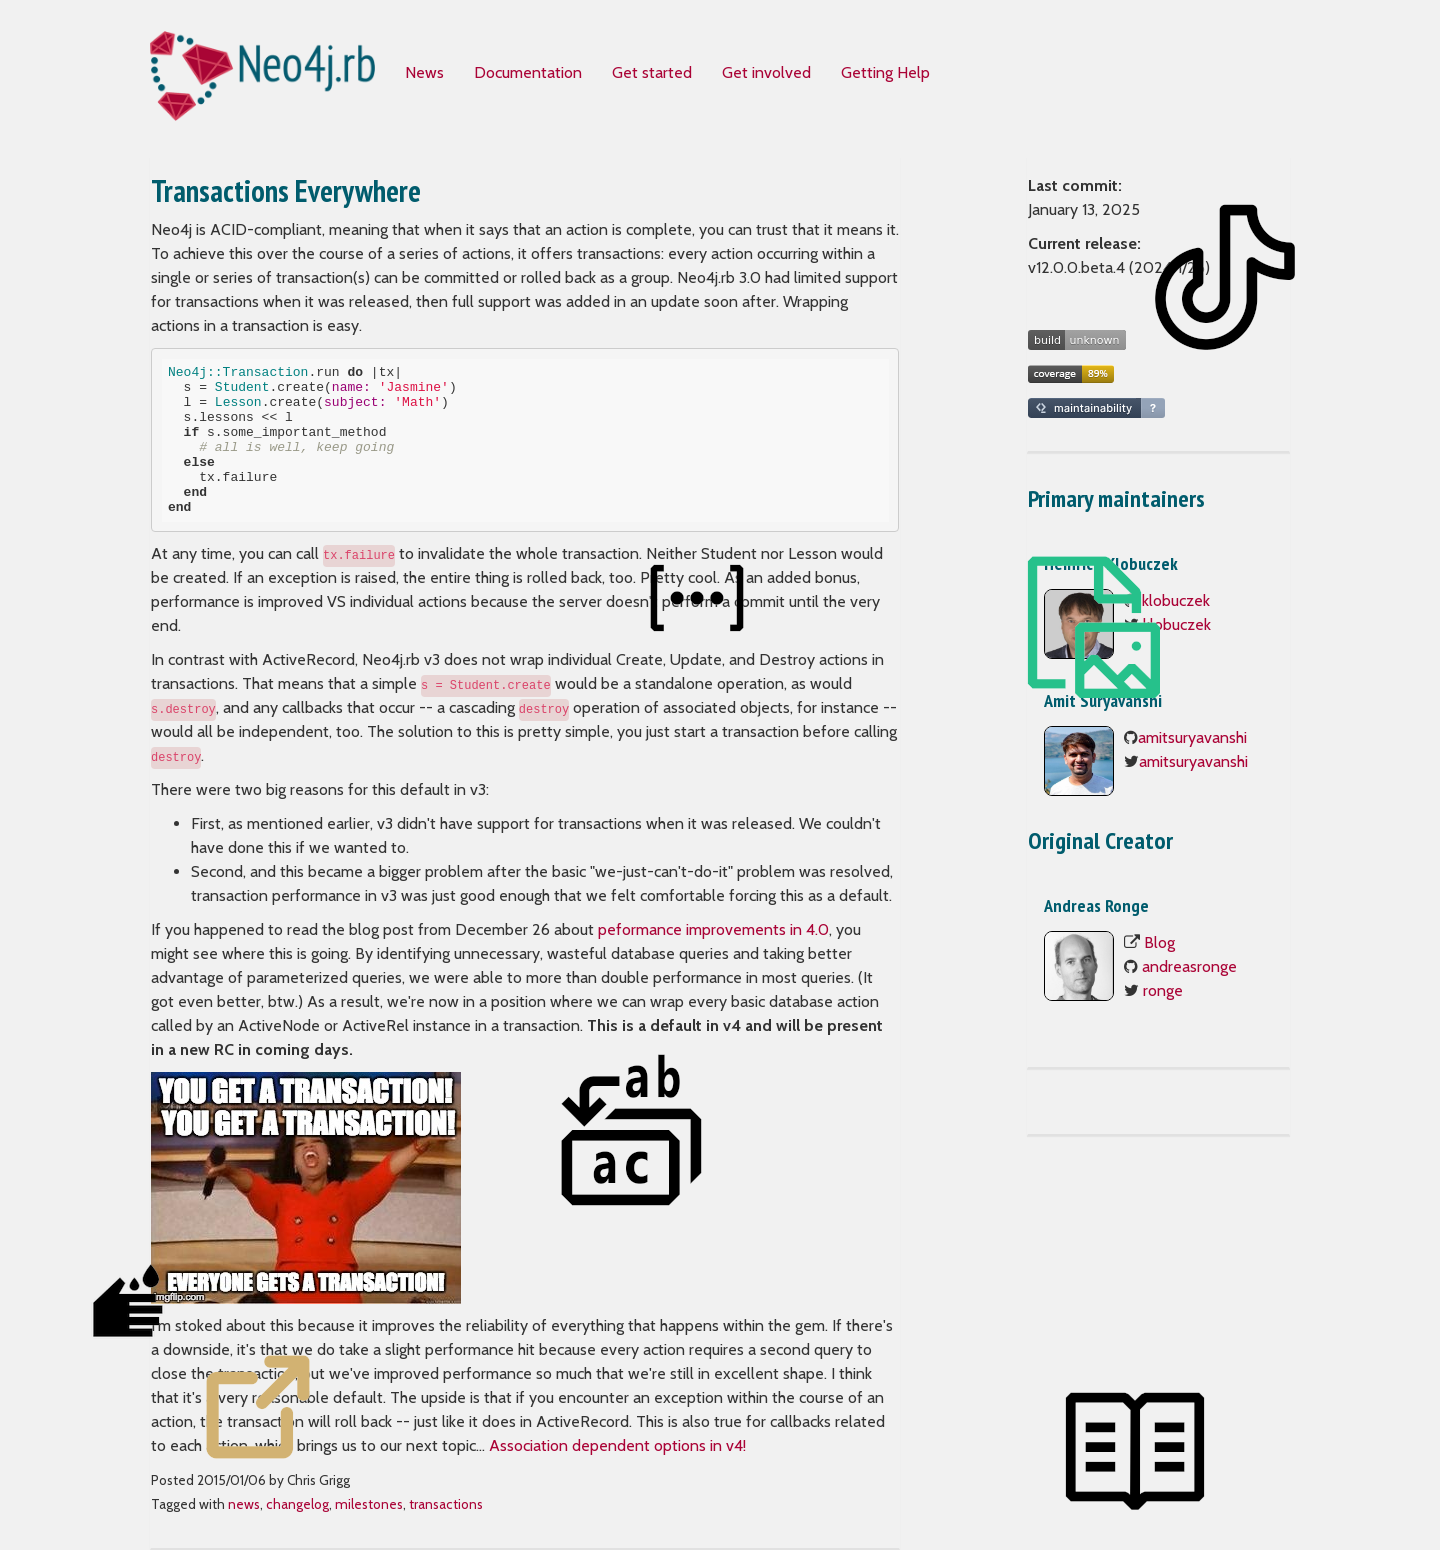 This screenshot has height=1550, width=1440. What do you see at coordinates (697, 598) in the screenshot?
I see `wrap selected code with a snippet or block` at bounding box center [697, 598].